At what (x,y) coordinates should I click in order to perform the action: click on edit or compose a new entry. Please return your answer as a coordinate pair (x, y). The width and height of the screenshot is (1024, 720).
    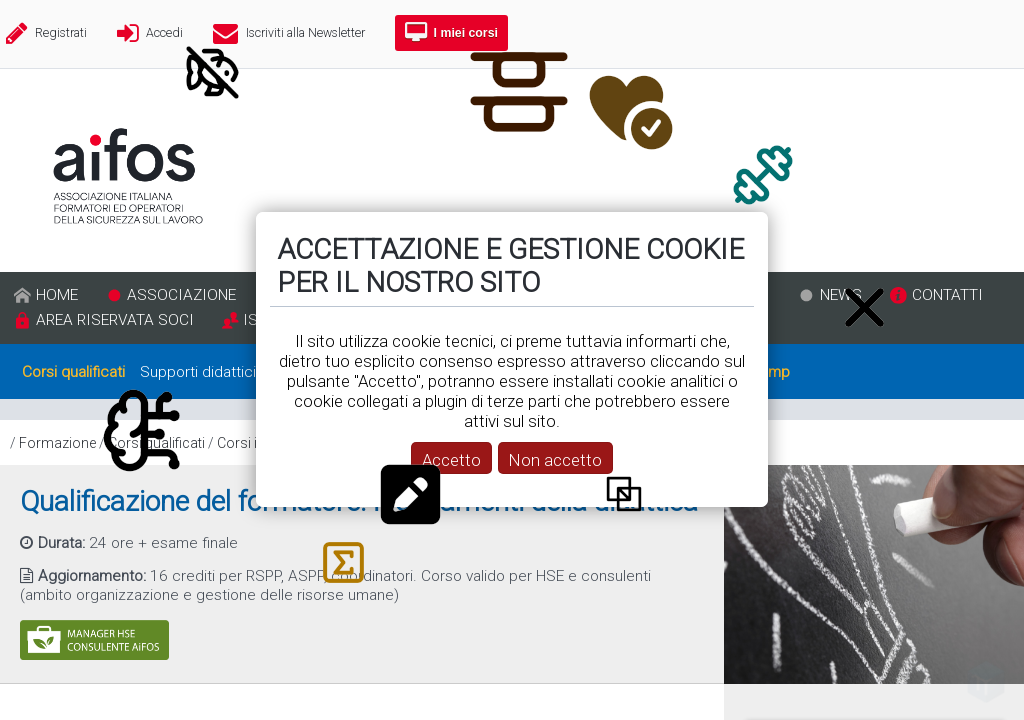
    Looking at the image, I should click on (410, 494).